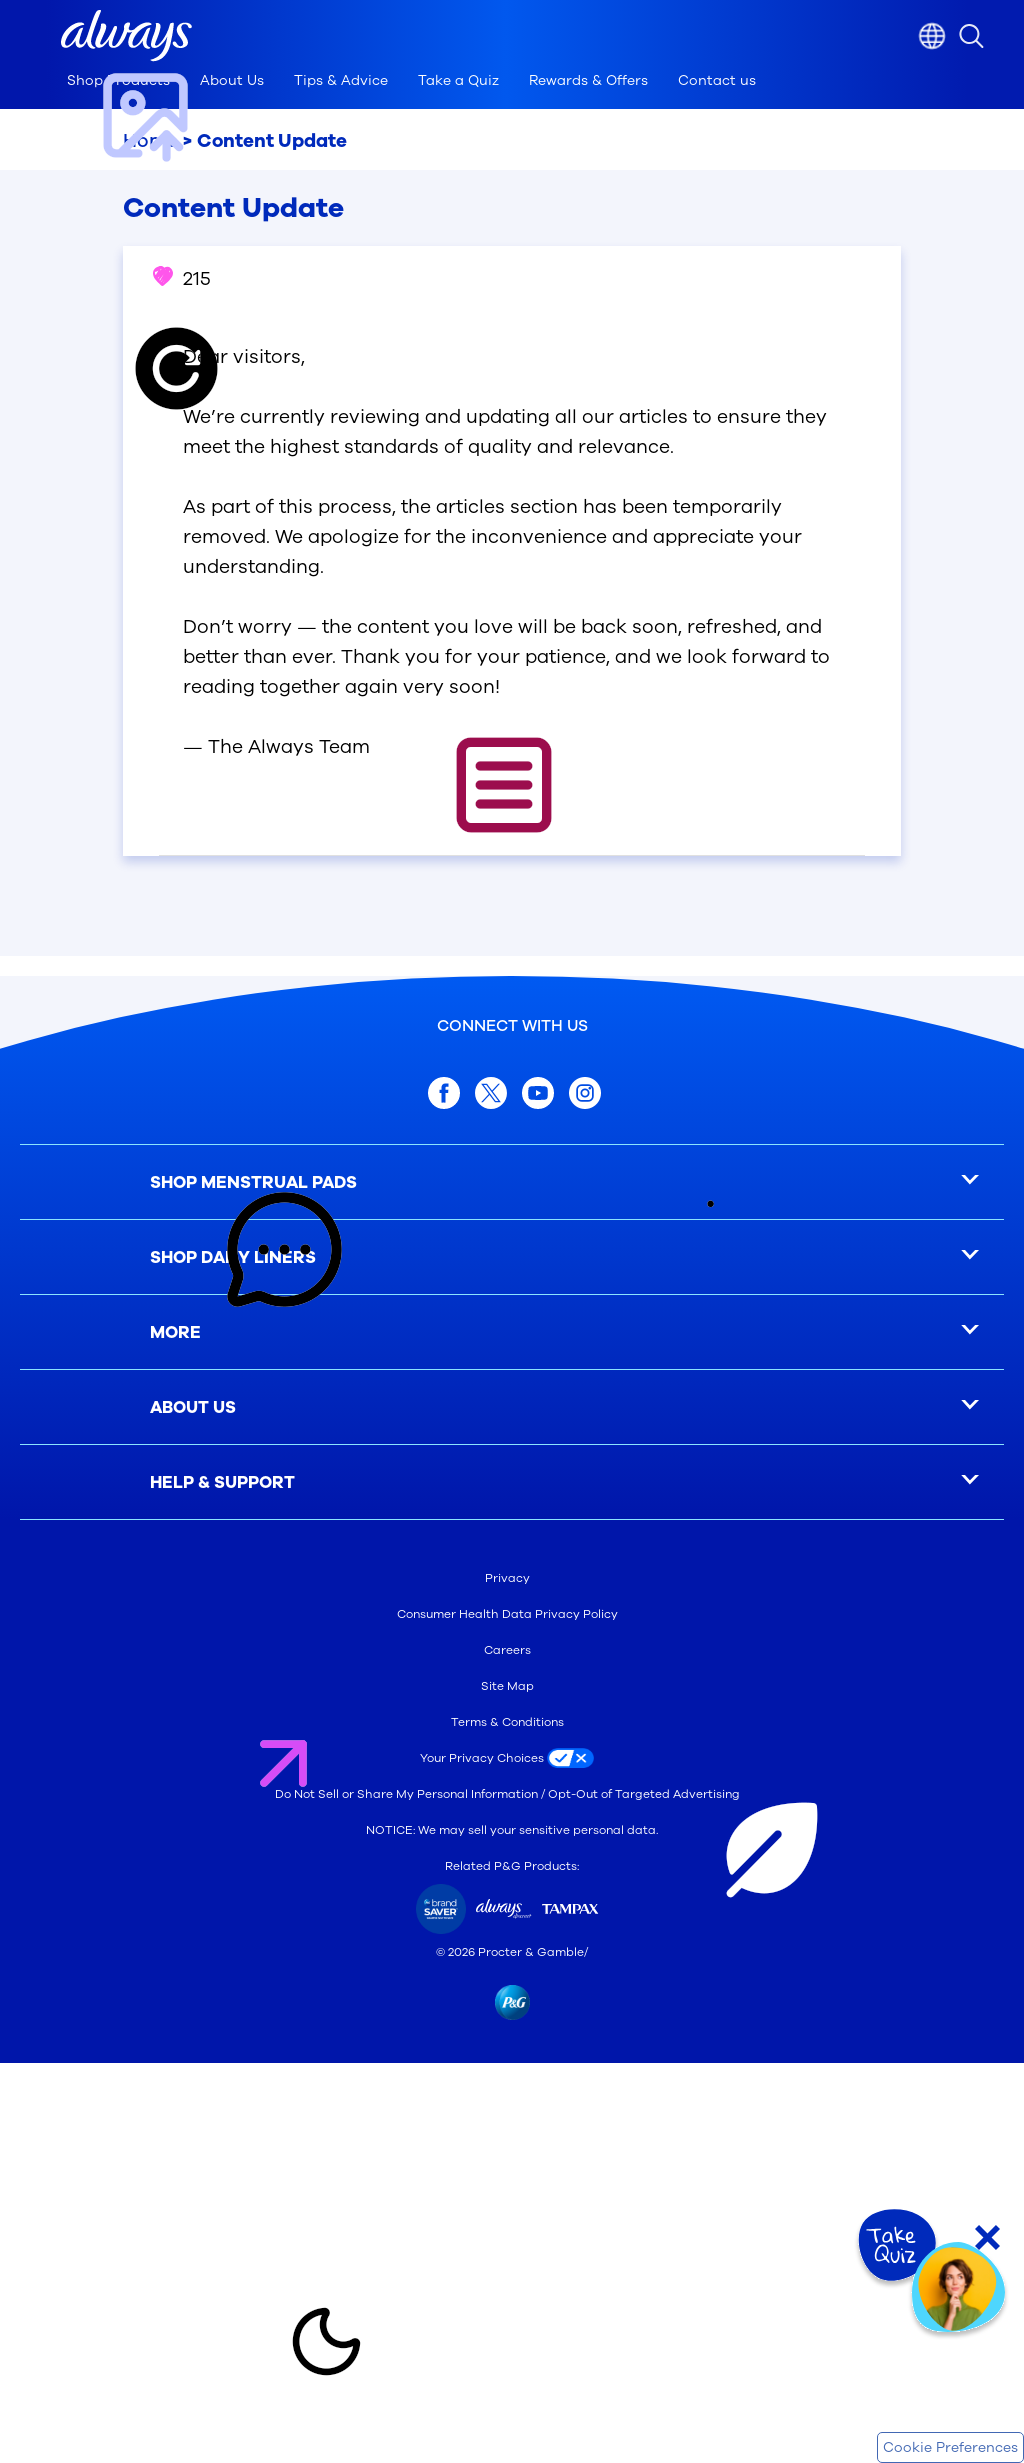 This screenshot has height=2463, width=1024. Describe the element at coordinates (504, 785) in the screenshot. I see `open navigation menu` at that location.